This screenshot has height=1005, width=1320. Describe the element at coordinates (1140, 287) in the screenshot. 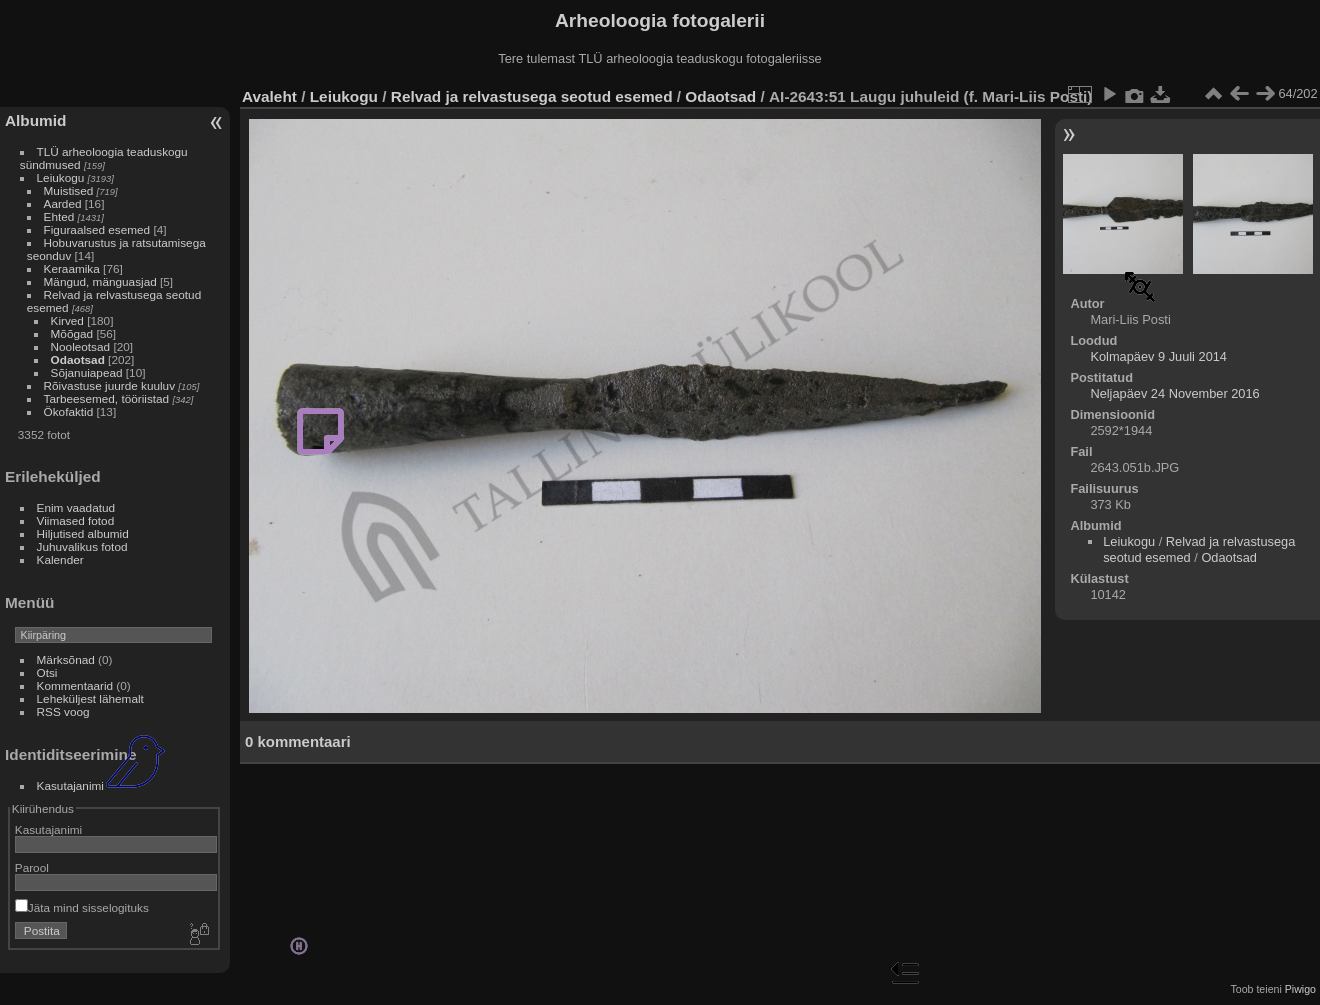

I see `indicates genderfluid identity option` at that location.